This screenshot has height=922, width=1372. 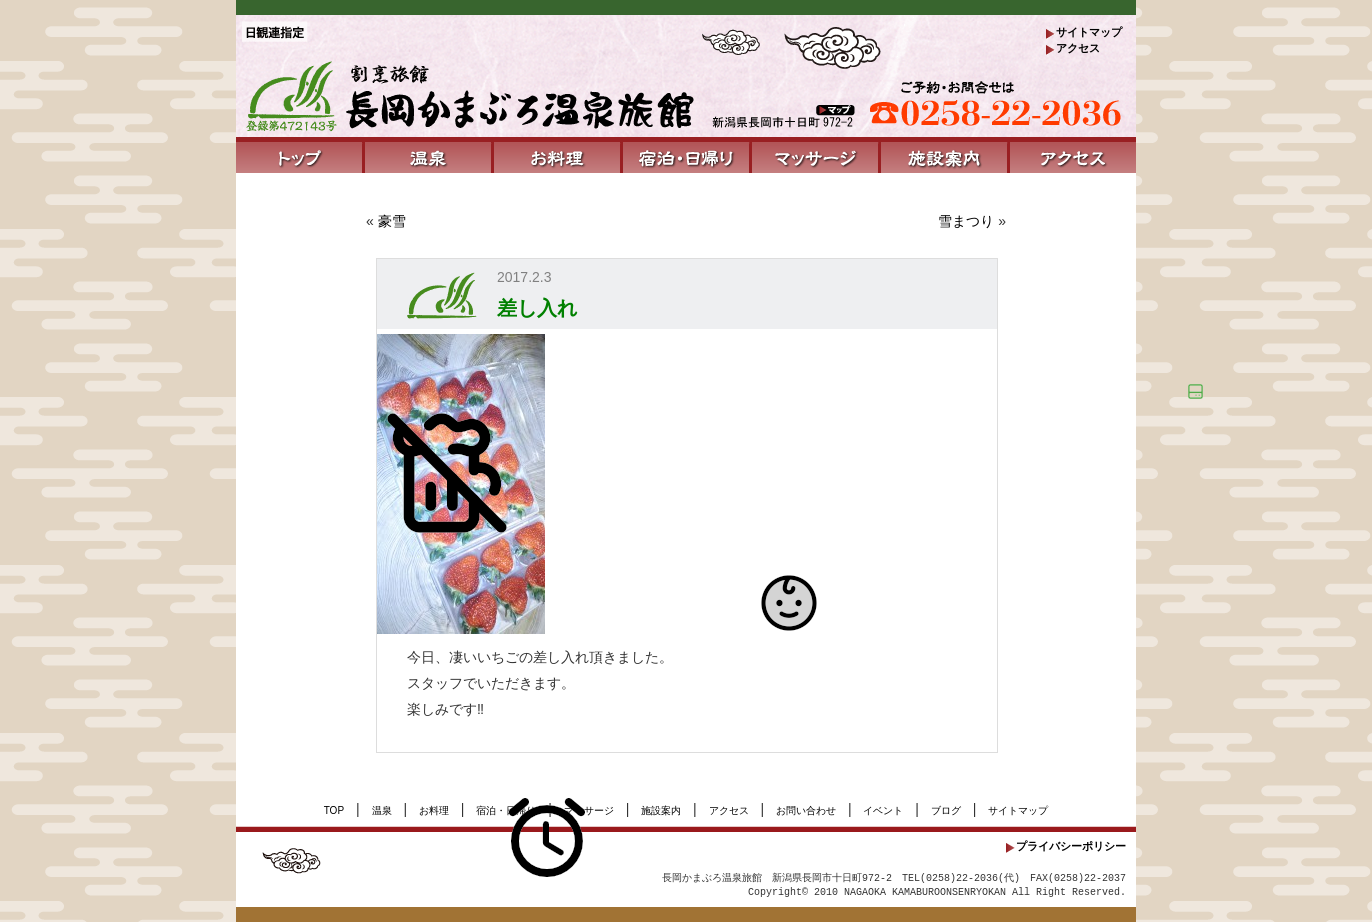 What do you see at coordinates (447, 473) in the screenshot?
I see `indicates alcohol-free option or venue` at bounding box center [447, 473].